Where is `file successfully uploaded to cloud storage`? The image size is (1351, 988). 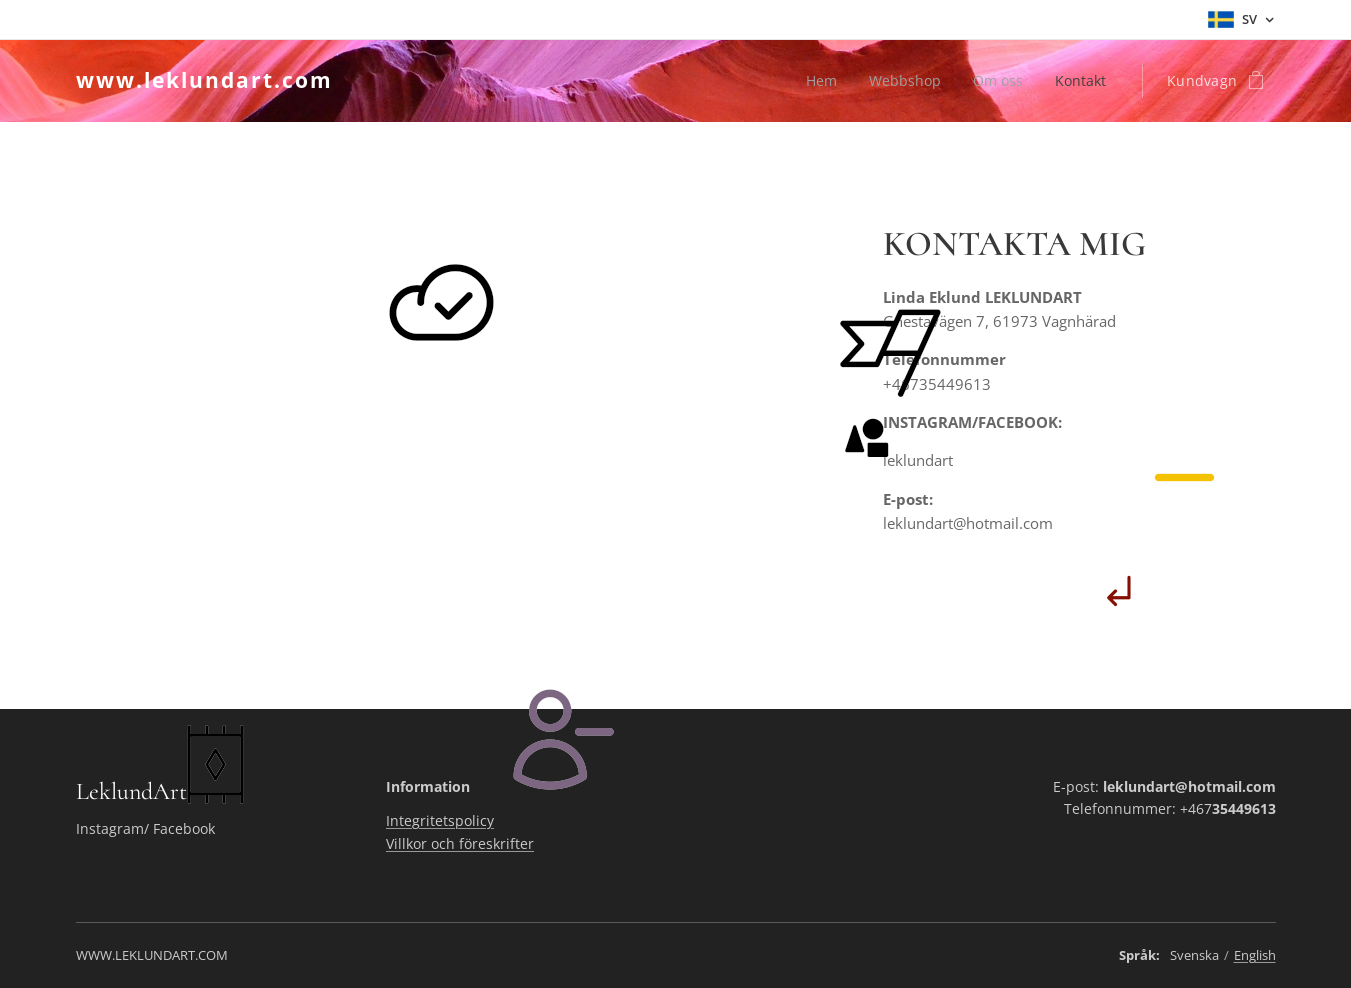 file successfully uploaded to cloud storage is located at coordinates (441, 302).